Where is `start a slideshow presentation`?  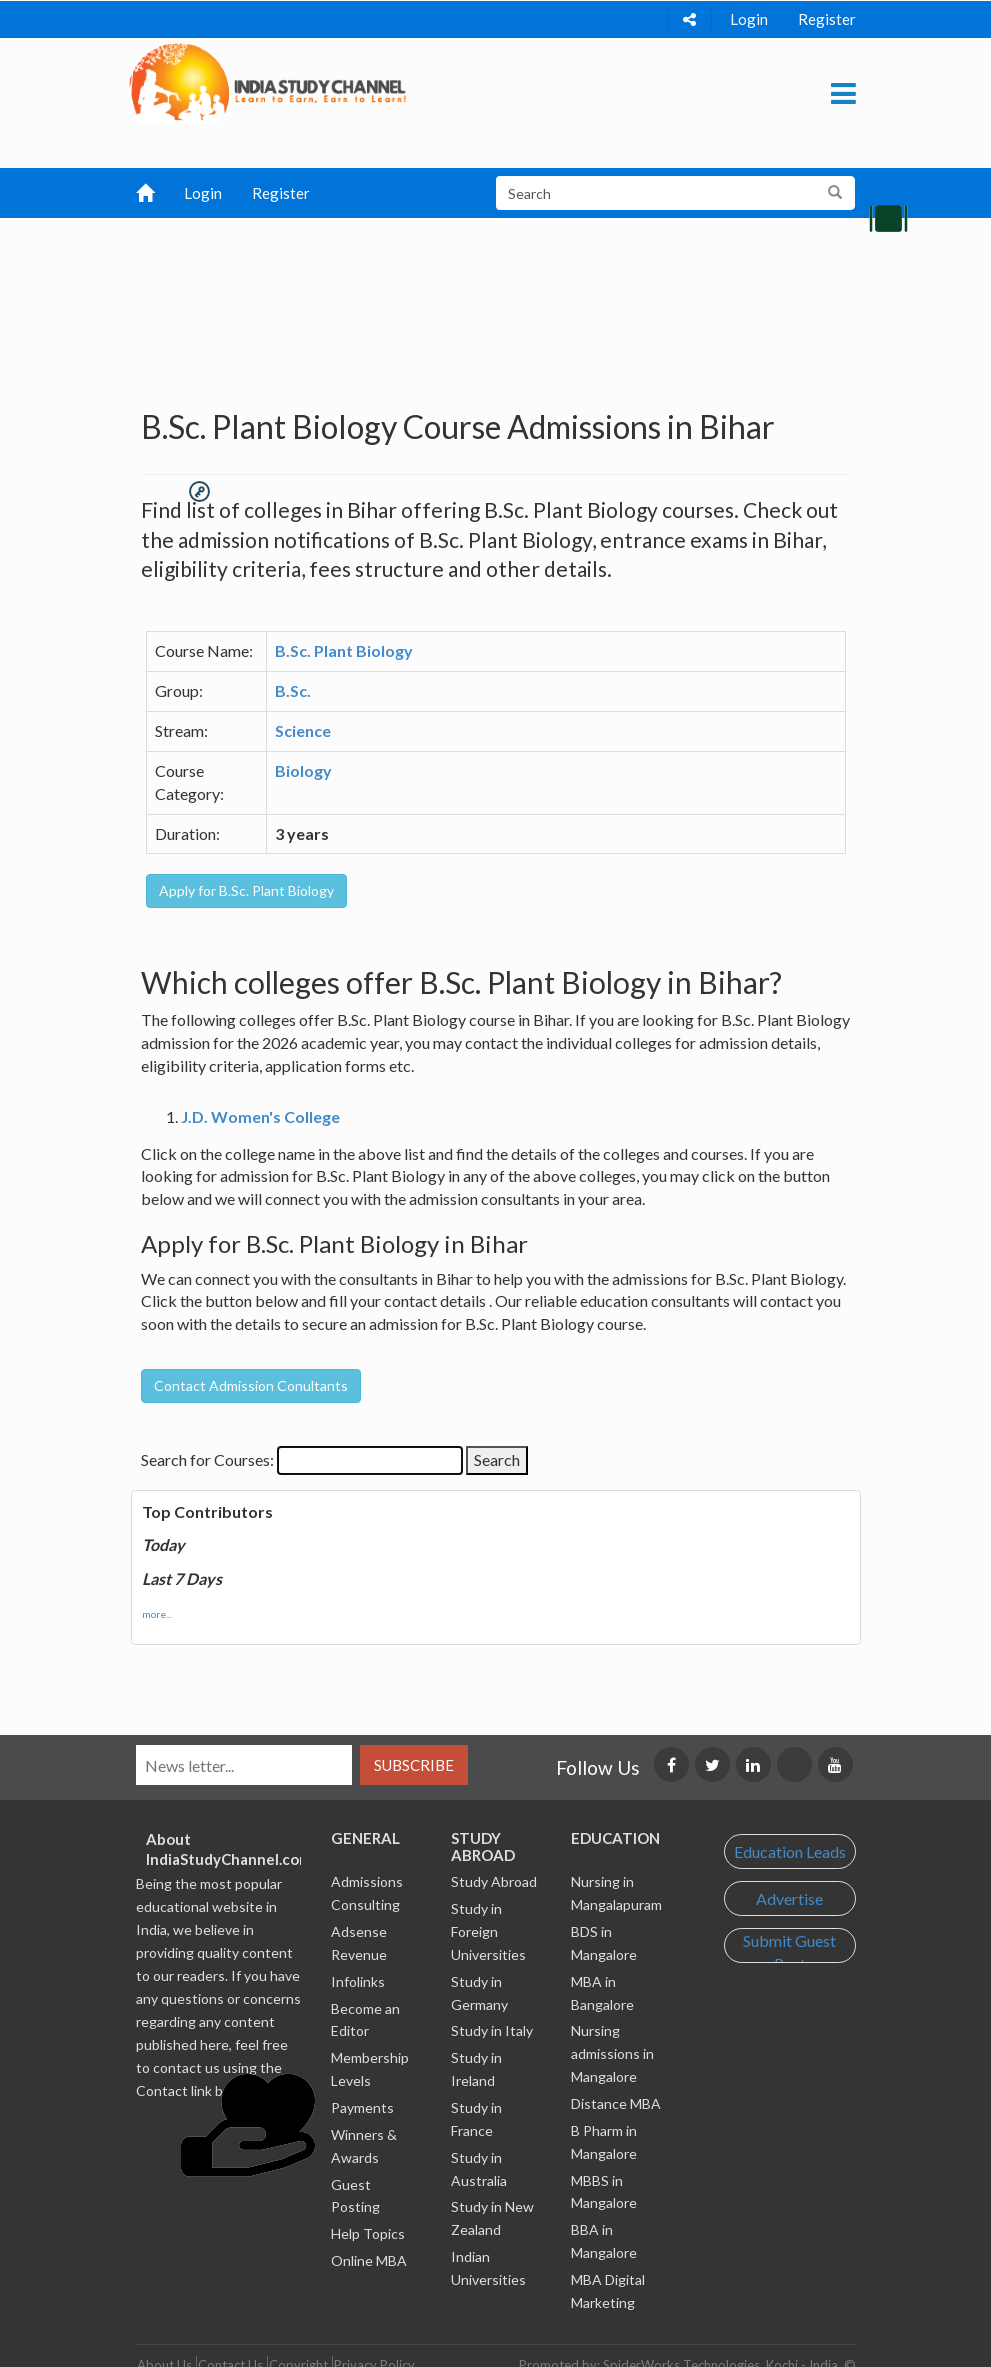
start a slideshow presentation is located at coordinates (888, 218).